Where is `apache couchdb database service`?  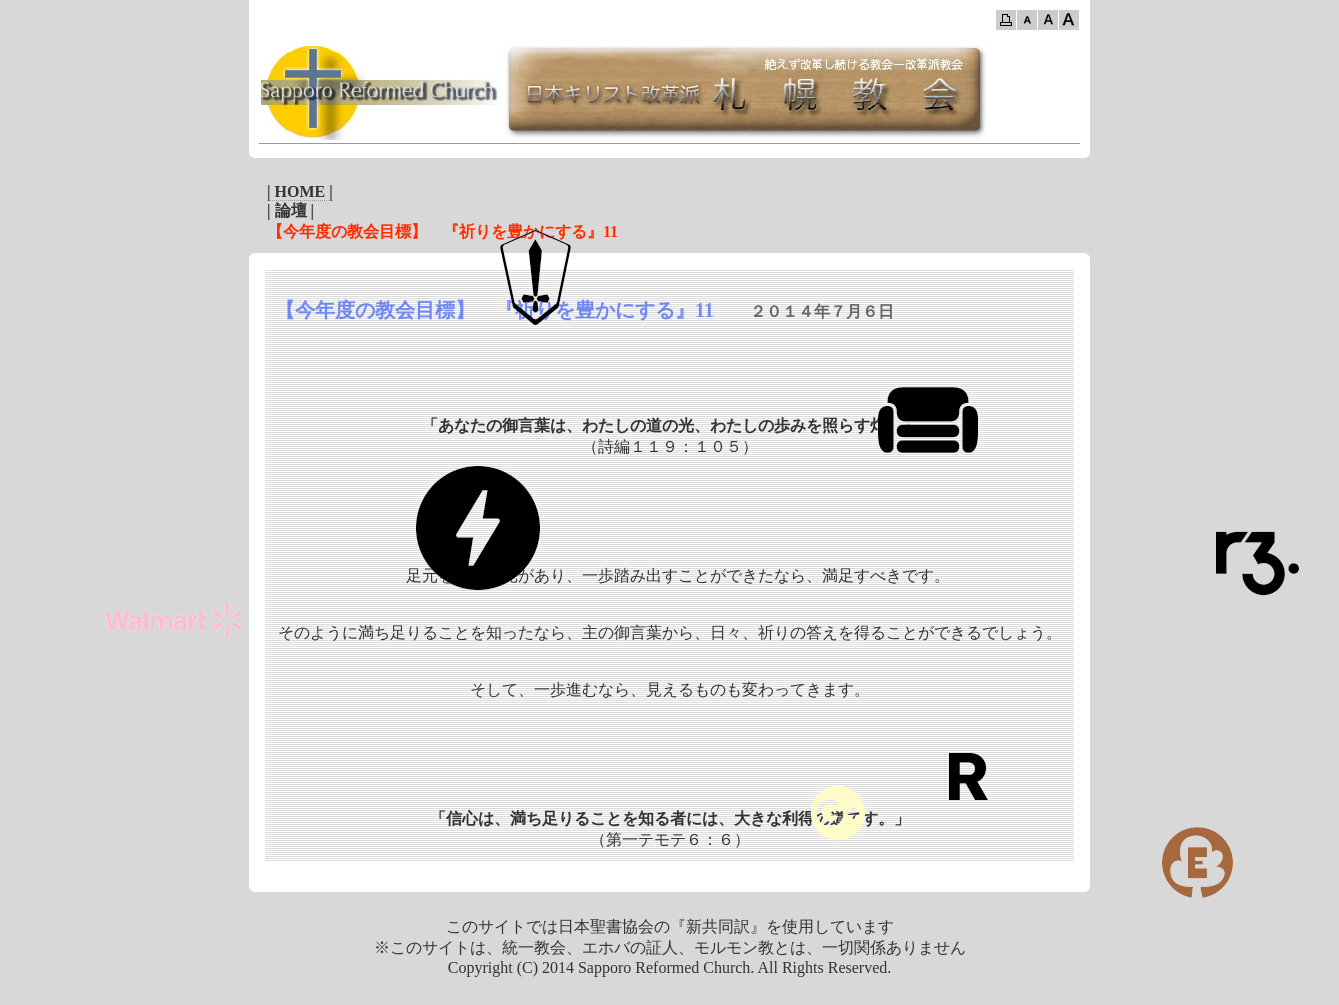 apache couchdb database service is located at coordinates (928, 420).